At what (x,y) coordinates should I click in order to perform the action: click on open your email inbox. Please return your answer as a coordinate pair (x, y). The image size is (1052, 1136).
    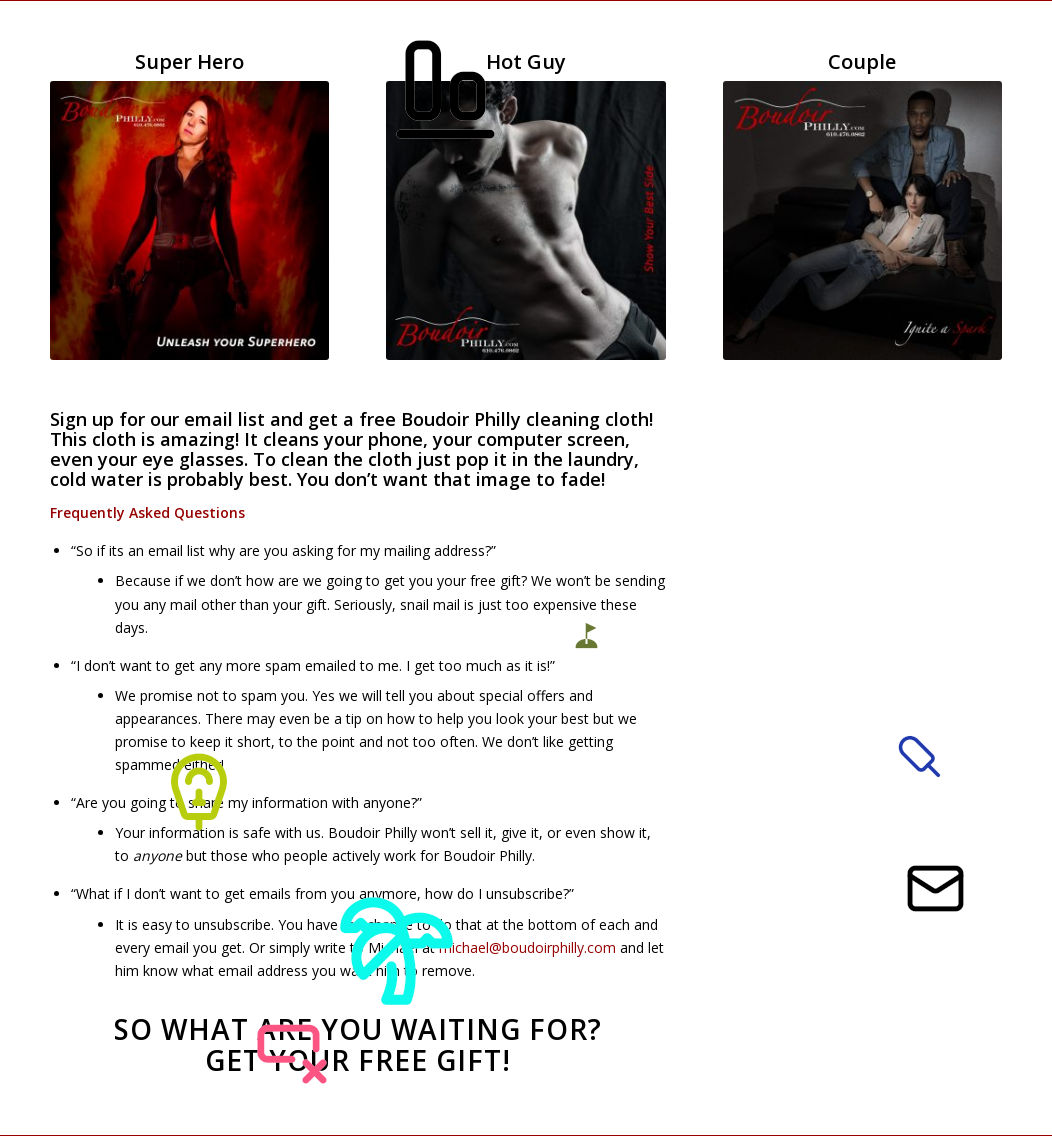
    Looking at the image, I should click on (935, 888).